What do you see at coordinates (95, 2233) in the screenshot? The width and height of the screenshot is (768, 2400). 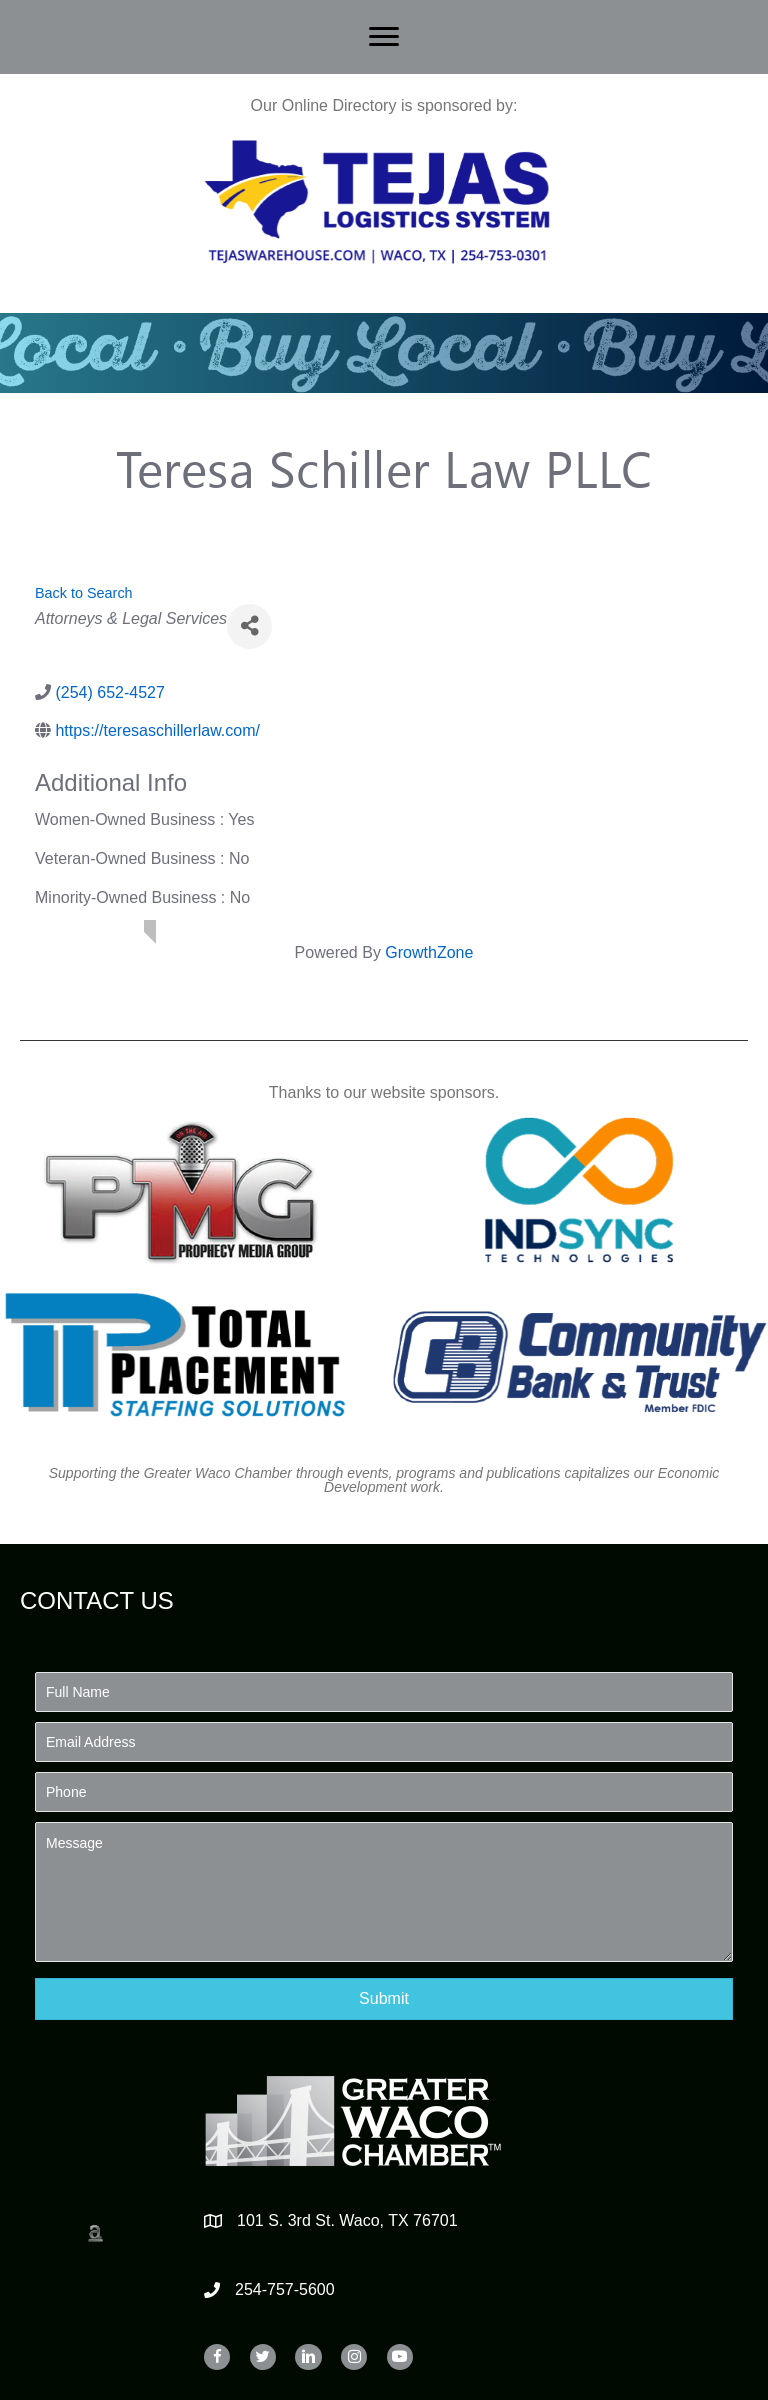 I see `apply underline formatting to selected text` at bounding box center [95, 2233].